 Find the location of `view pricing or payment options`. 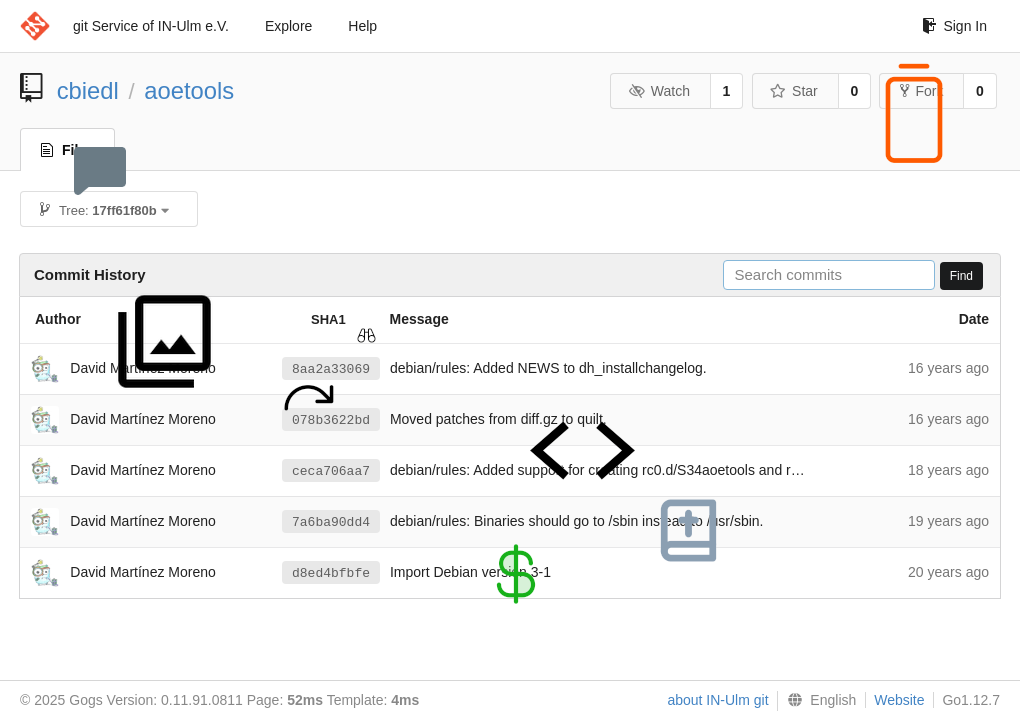

view pricing or payment options is located at coordinates (516, 574).